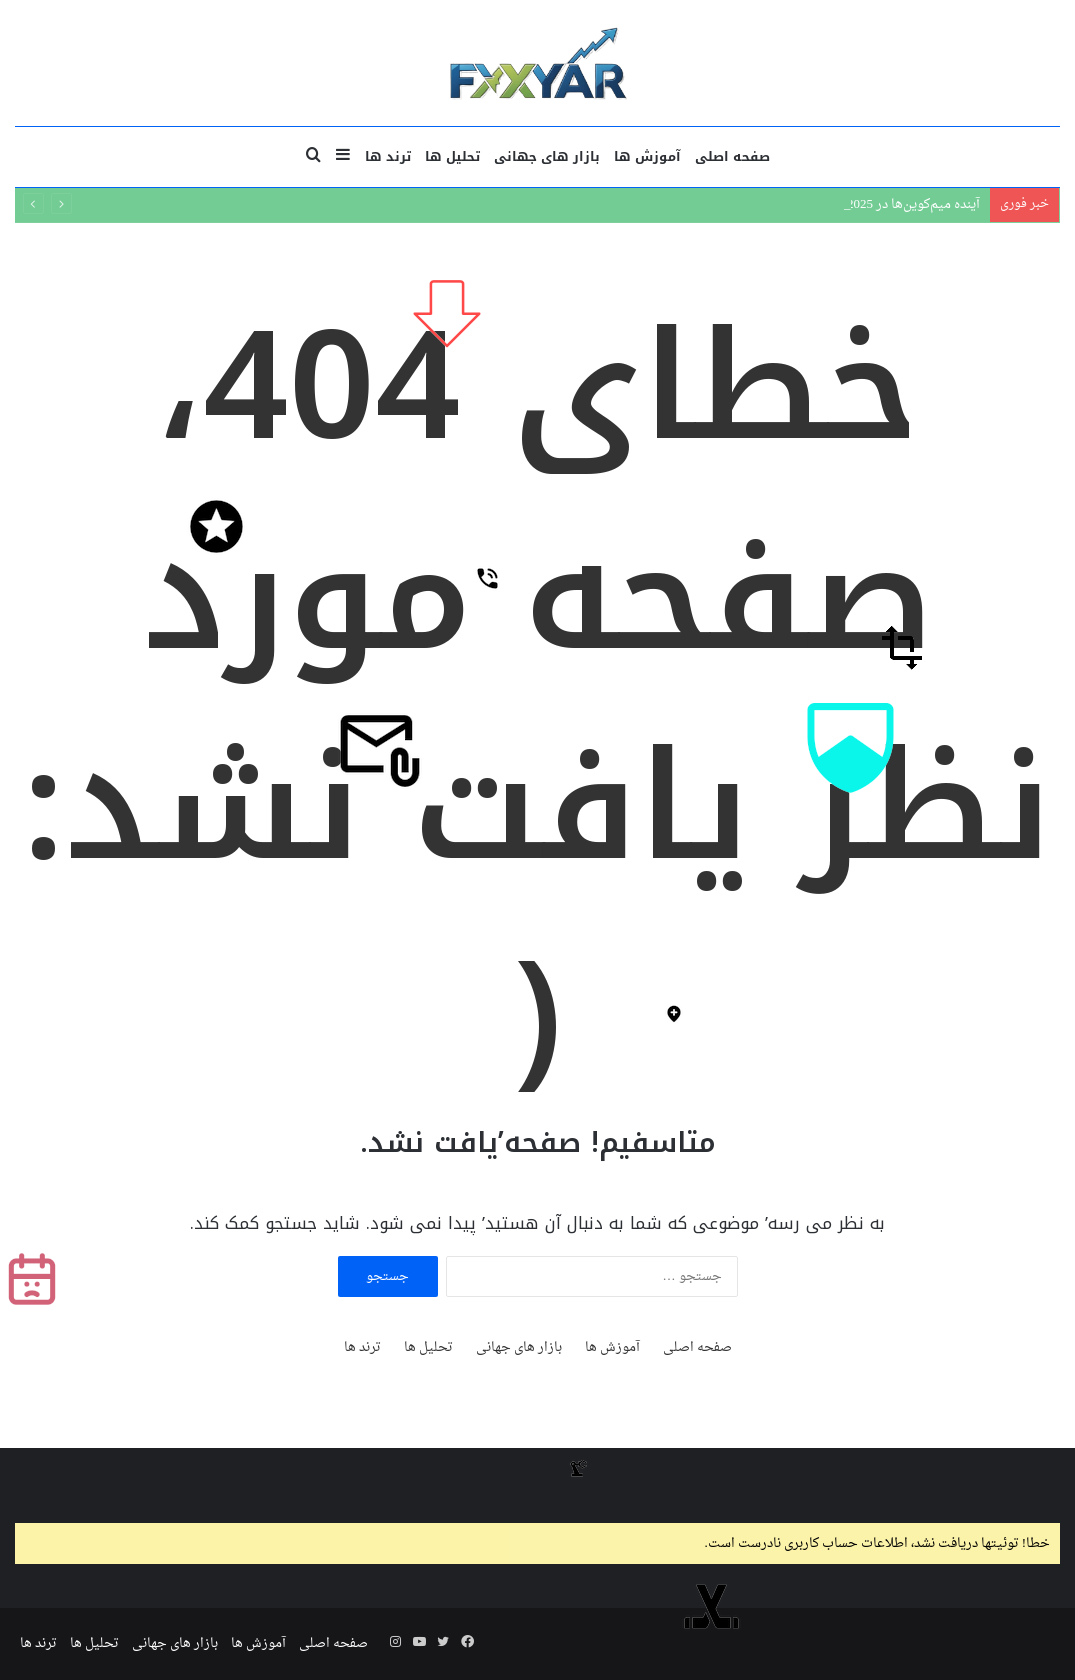 The height and width of the screenshot is (1680, 1075). What do you see at coordinates (711, 1606) in the screenshot?
I see `view hockey sports content` at bounding box center [711, 1606].